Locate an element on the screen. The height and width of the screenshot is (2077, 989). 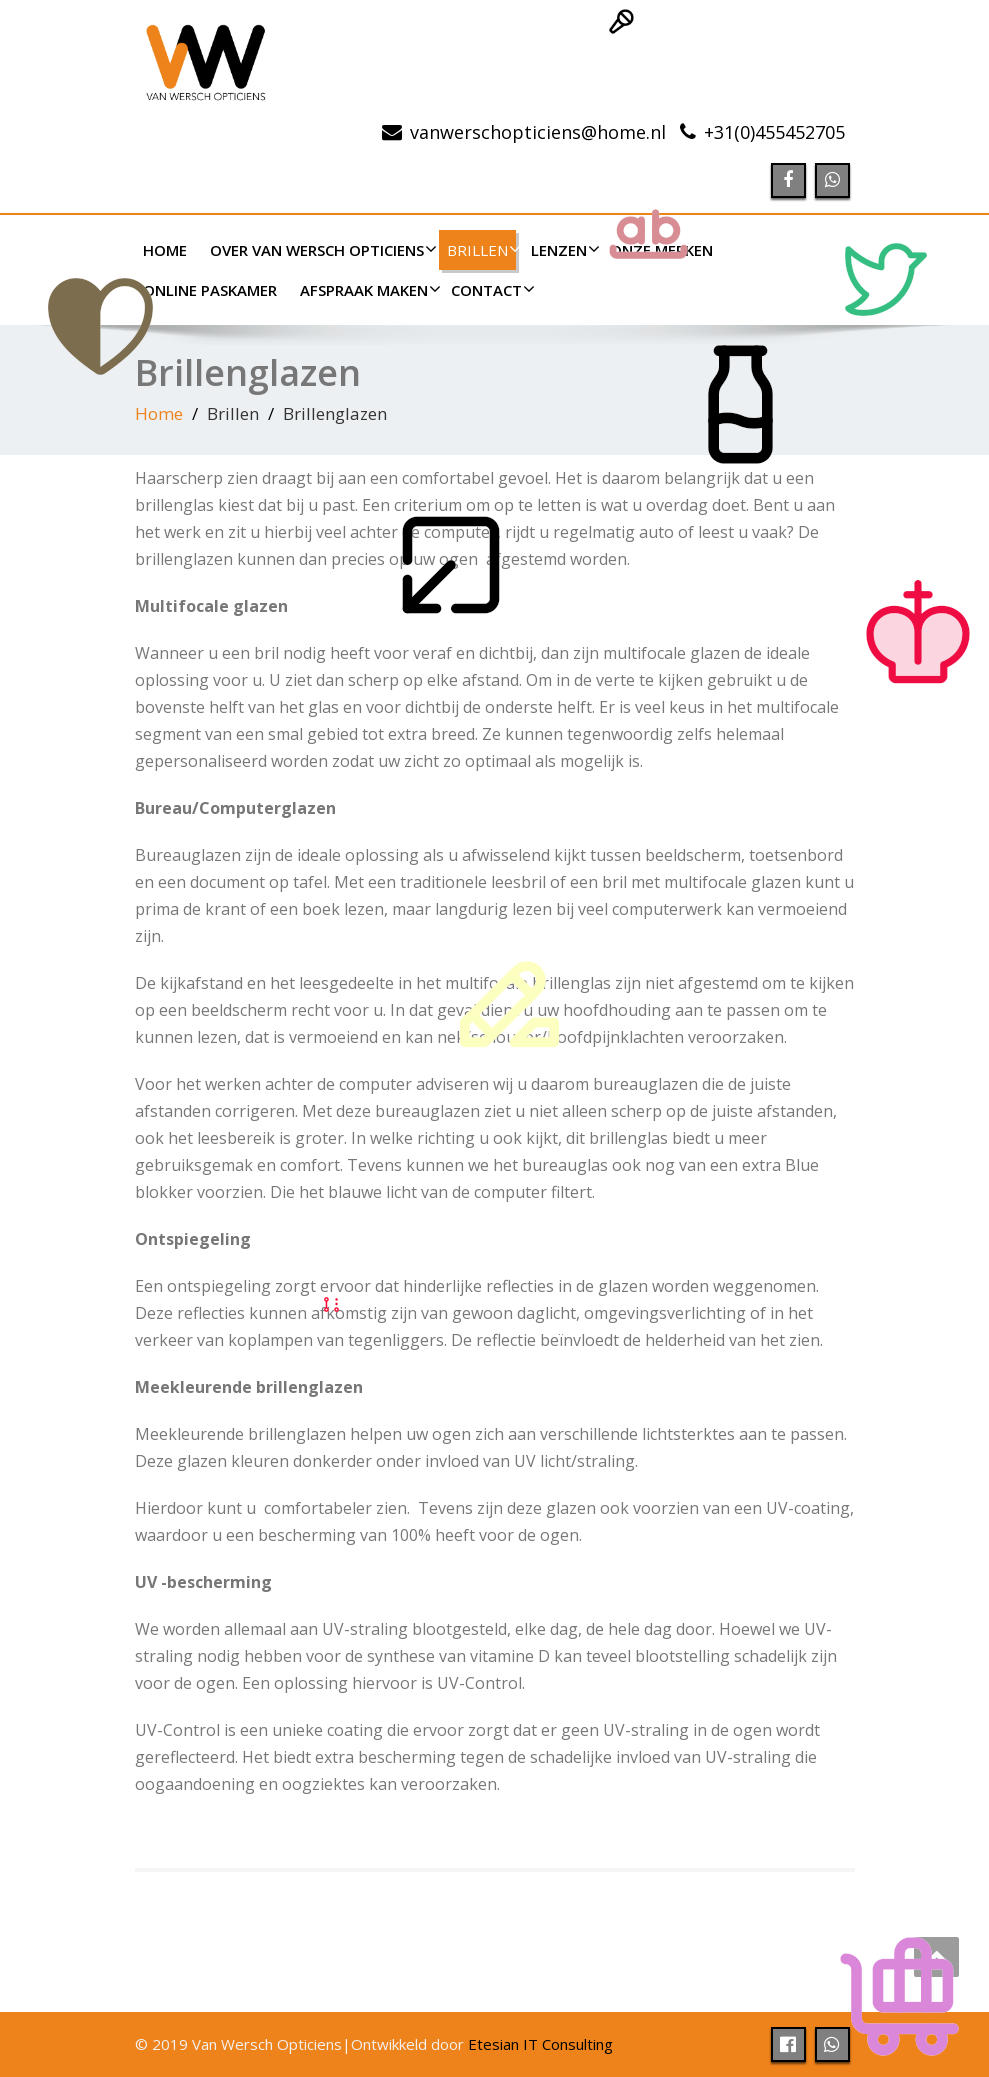
toggle whole word matching in search is located at coordinates (648, 230).